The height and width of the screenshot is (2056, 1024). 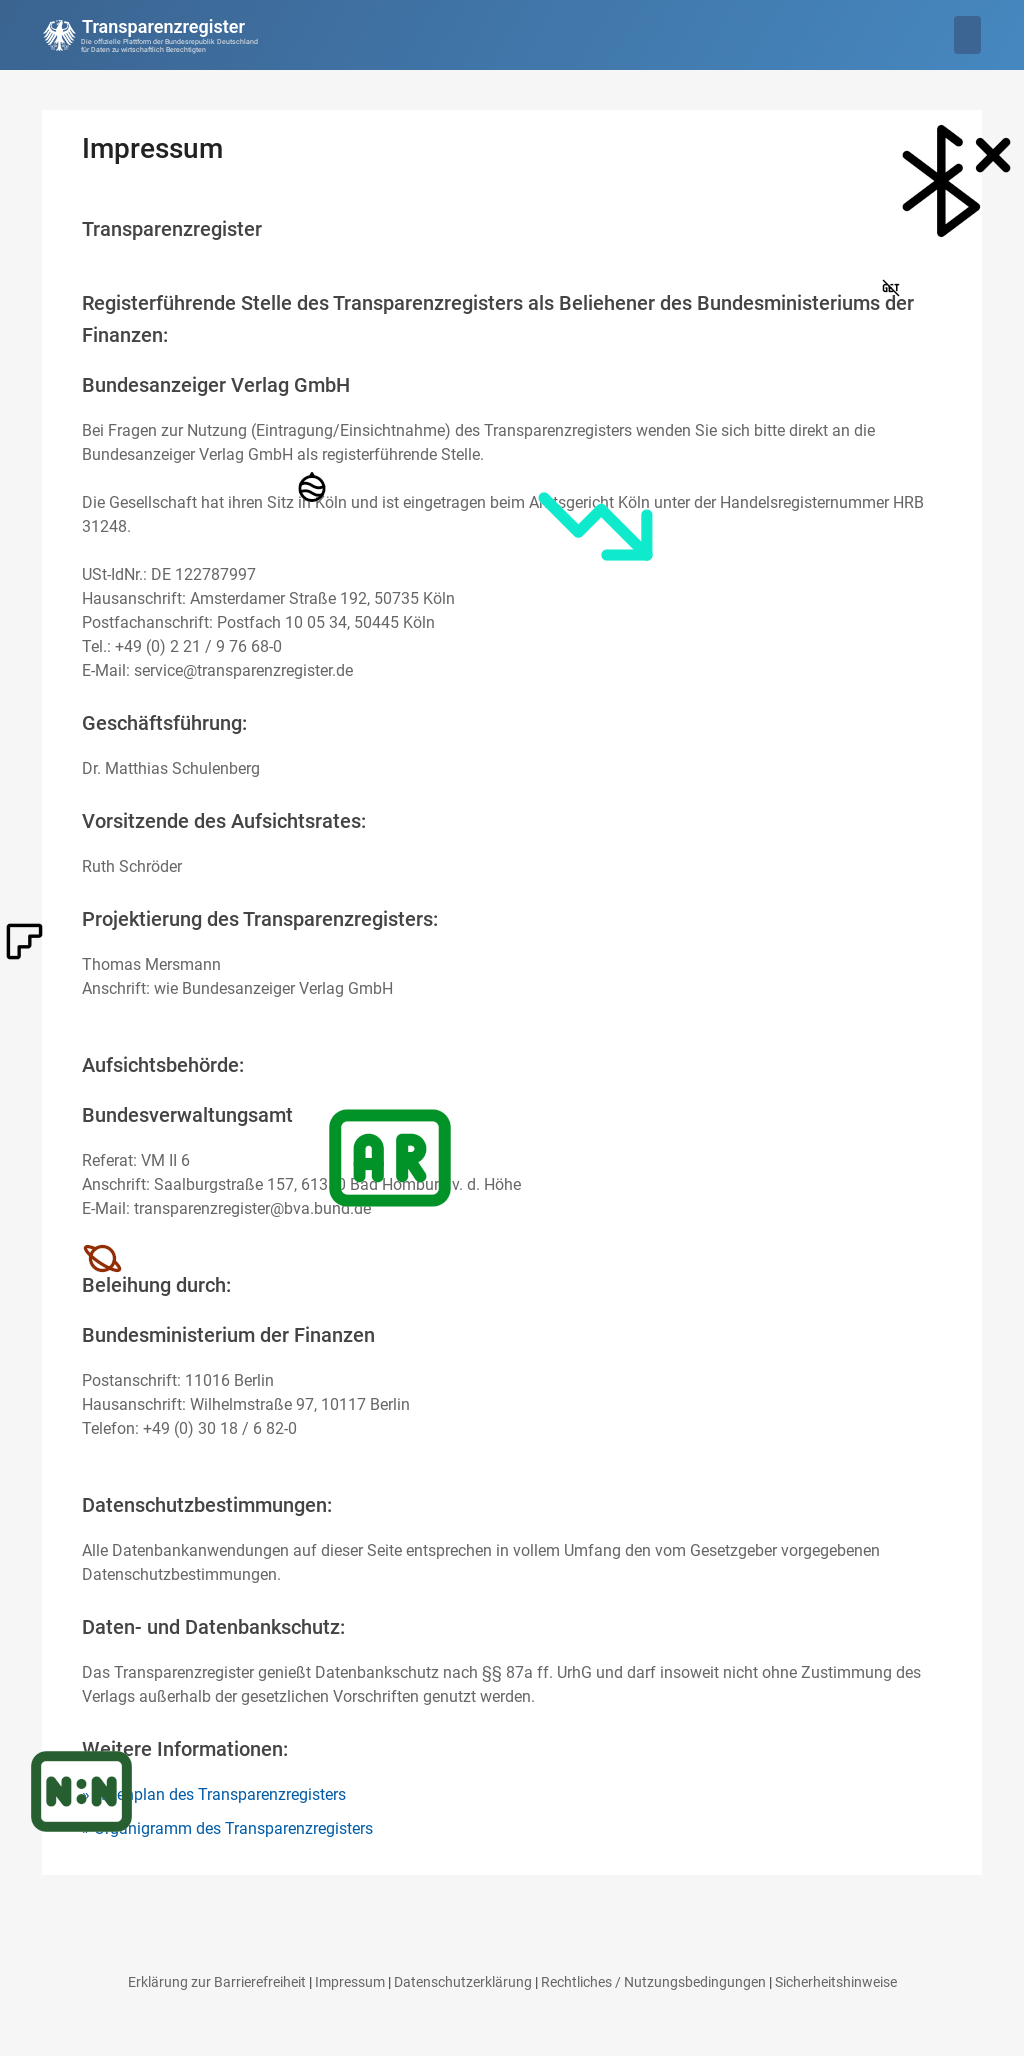 I want to click on indicates http get request is disabled or blocked, so click(x=891, y=288).